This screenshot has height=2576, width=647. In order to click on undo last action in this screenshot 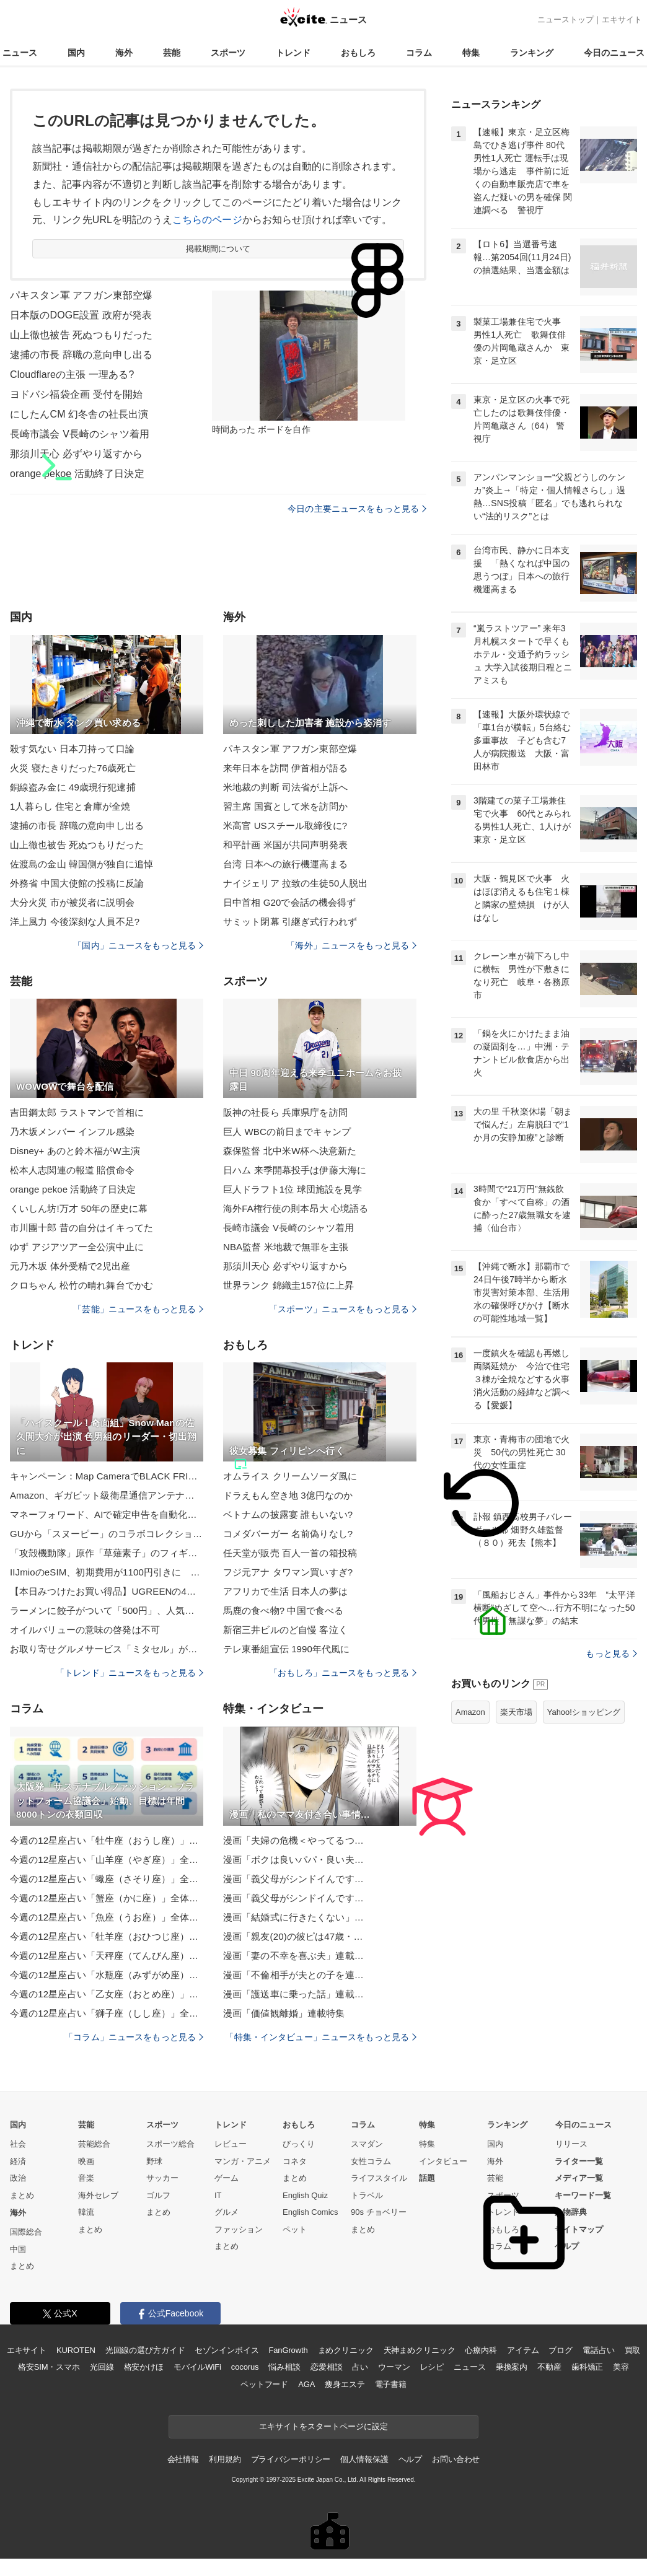, I will do `click(485, 1503)`.